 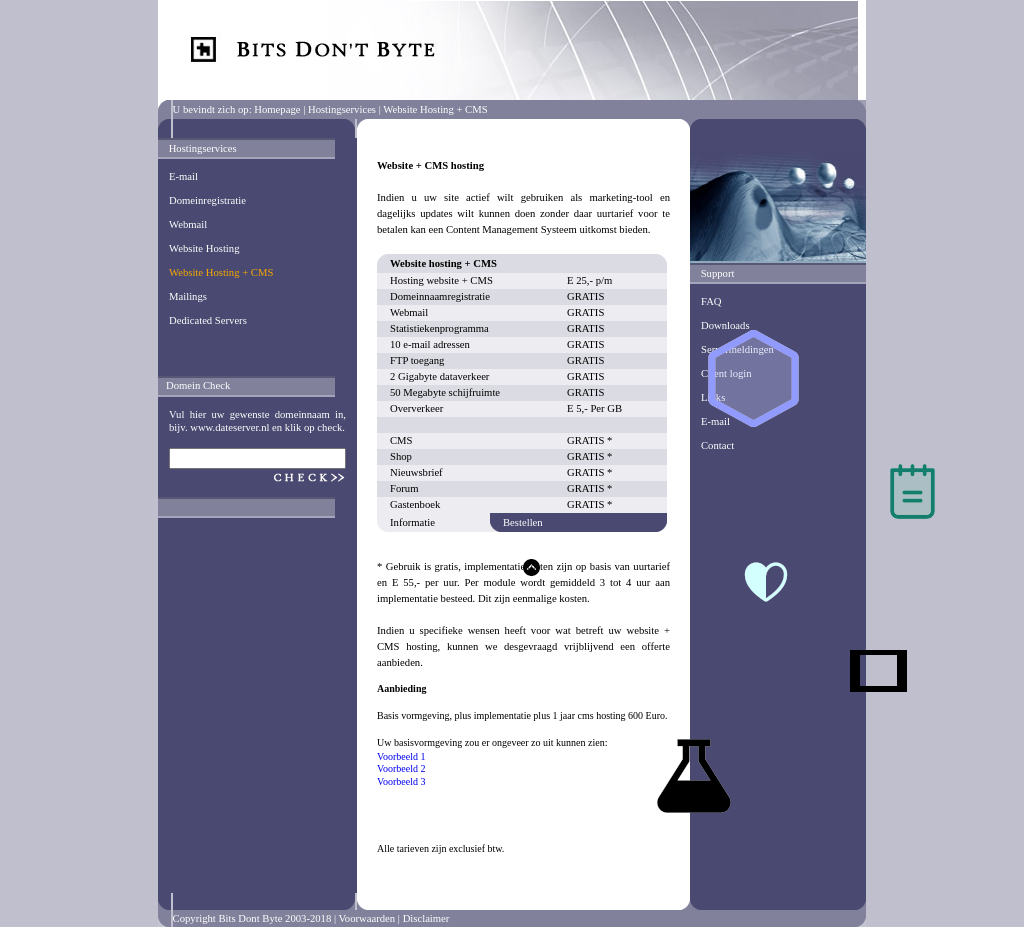 What do you see at coordinates (766, 582) in the screenshot?
I see `indicates partial like or favorite status` at bounding box center [766, 582].